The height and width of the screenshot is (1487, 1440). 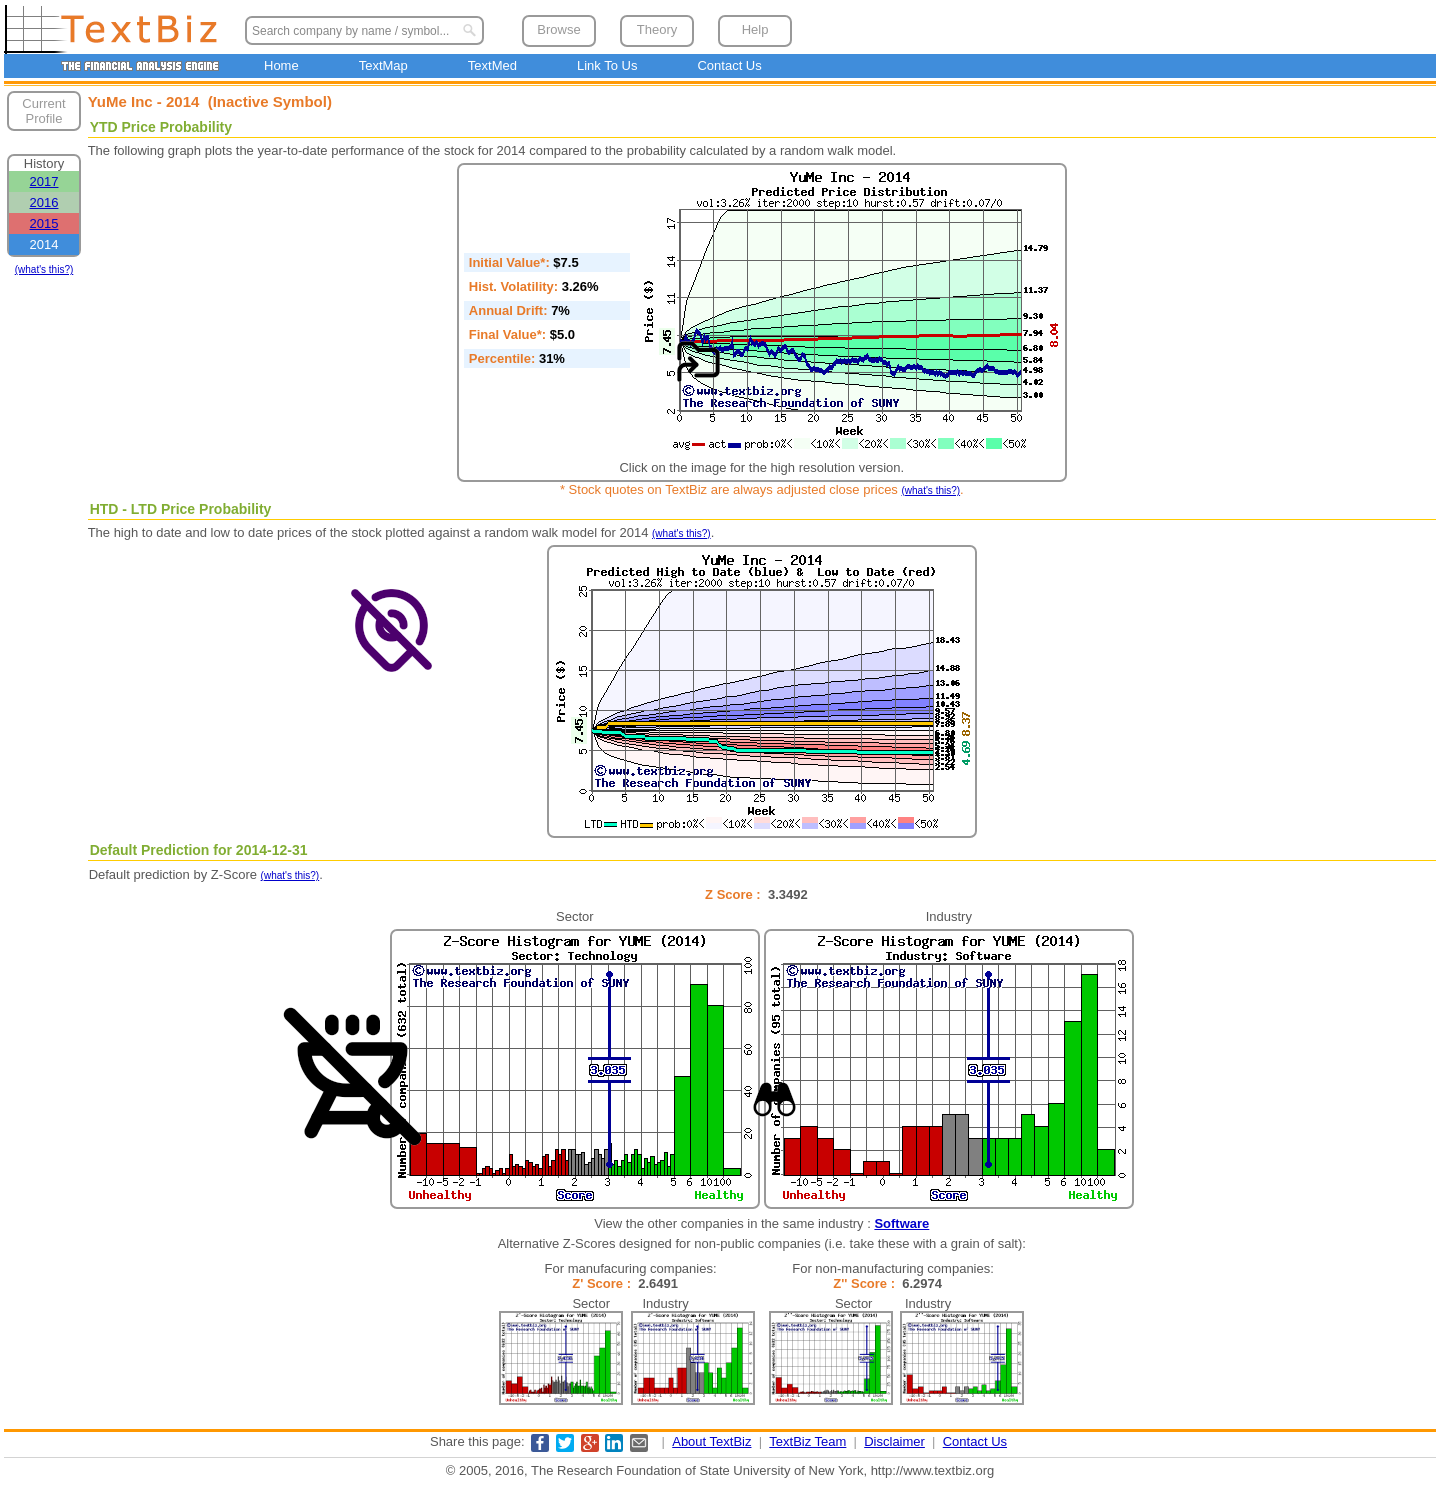 I want to click on search or explore content, so click(x=774, y=1099).